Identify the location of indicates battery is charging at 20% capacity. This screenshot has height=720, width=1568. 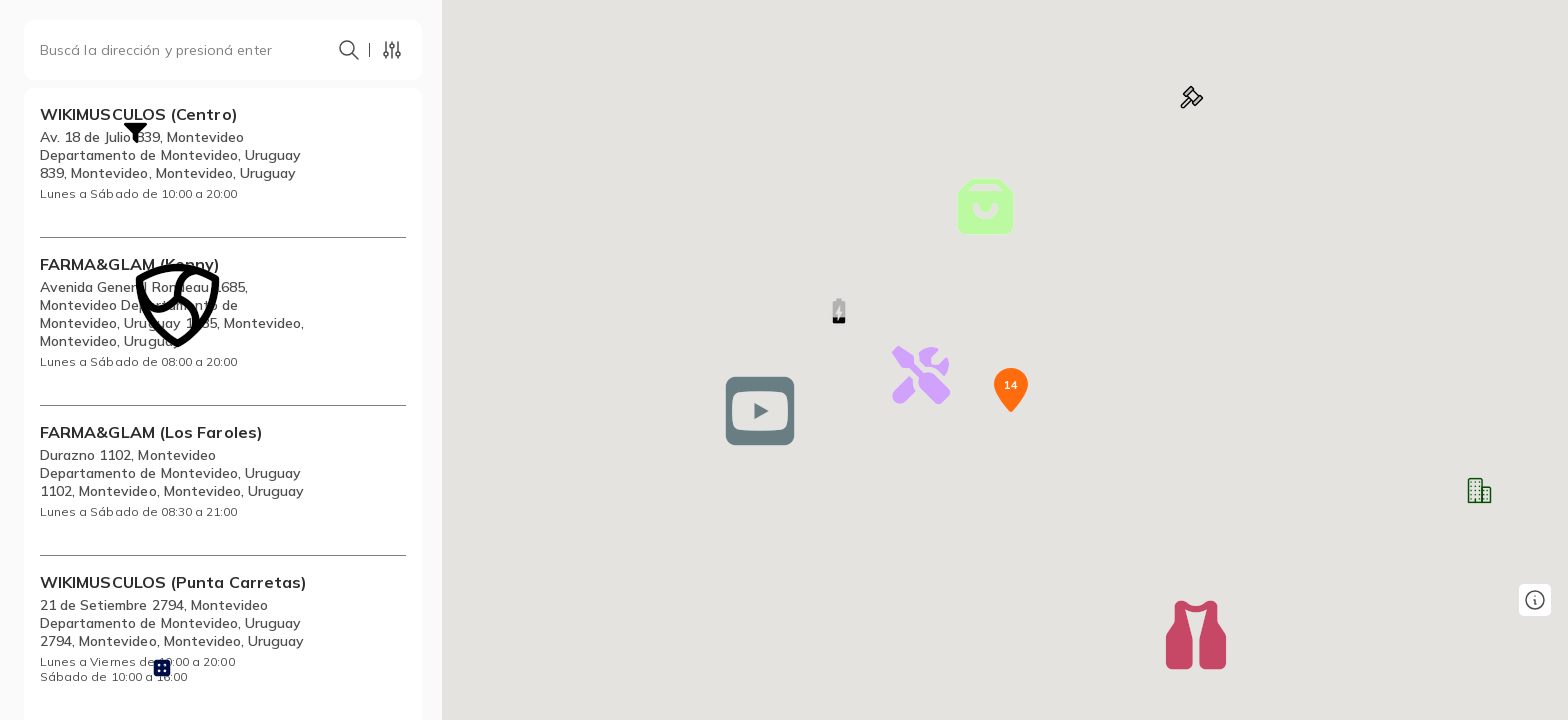
(839, 311).